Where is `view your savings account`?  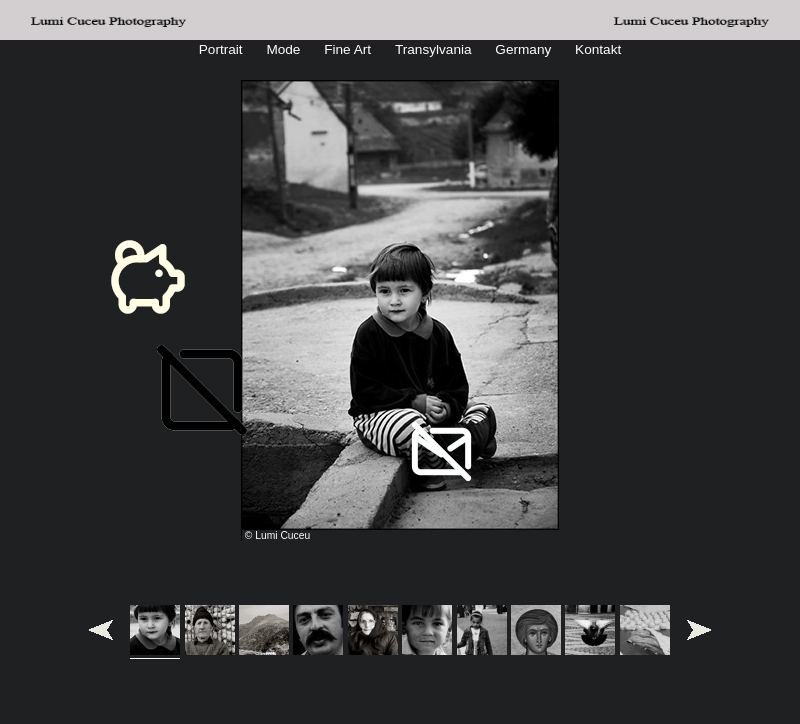
view your savings account is located at coordinates (148, 277).